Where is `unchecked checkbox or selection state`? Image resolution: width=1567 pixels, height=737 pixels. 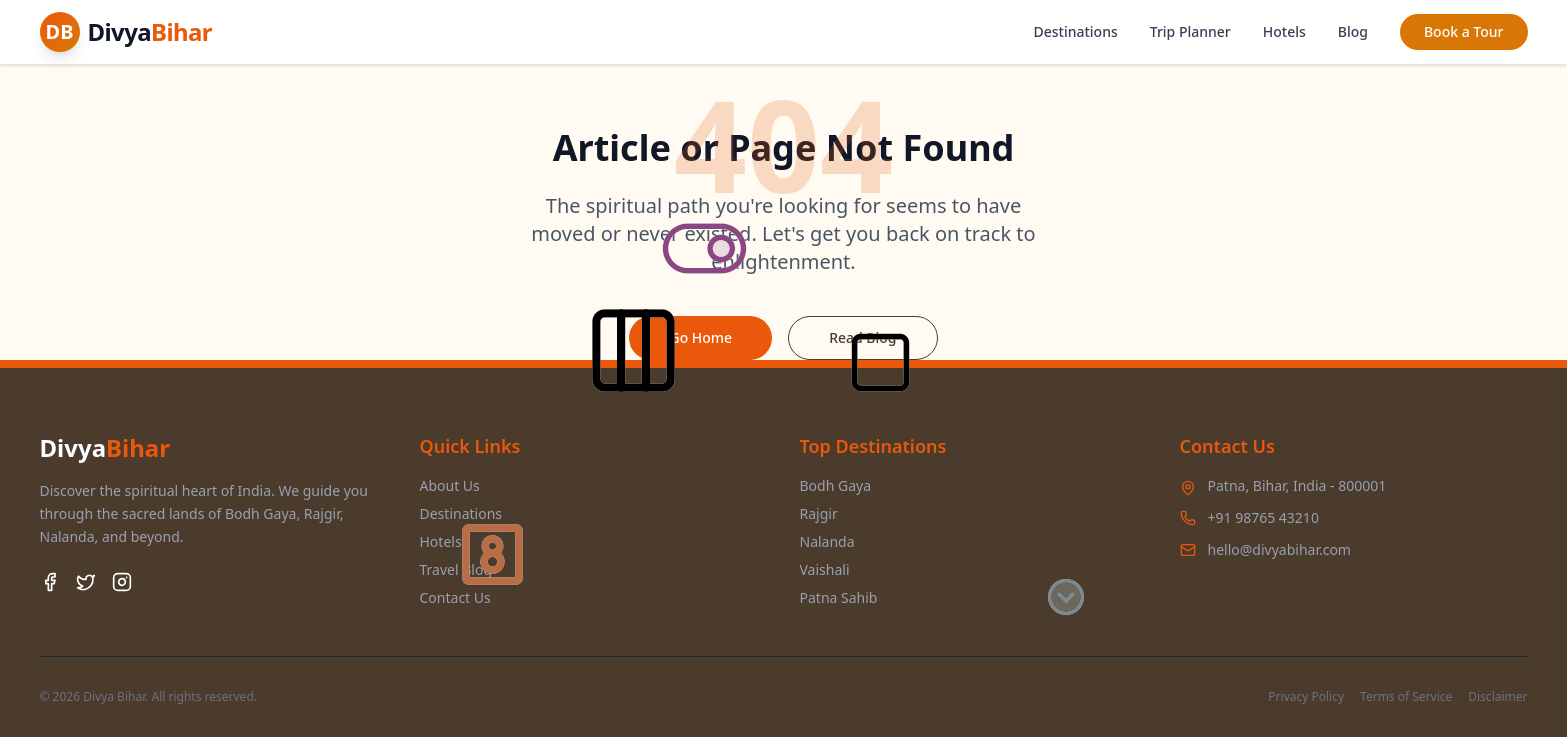
unchecked checkbox or selection state is located at coordinates (880, 362).